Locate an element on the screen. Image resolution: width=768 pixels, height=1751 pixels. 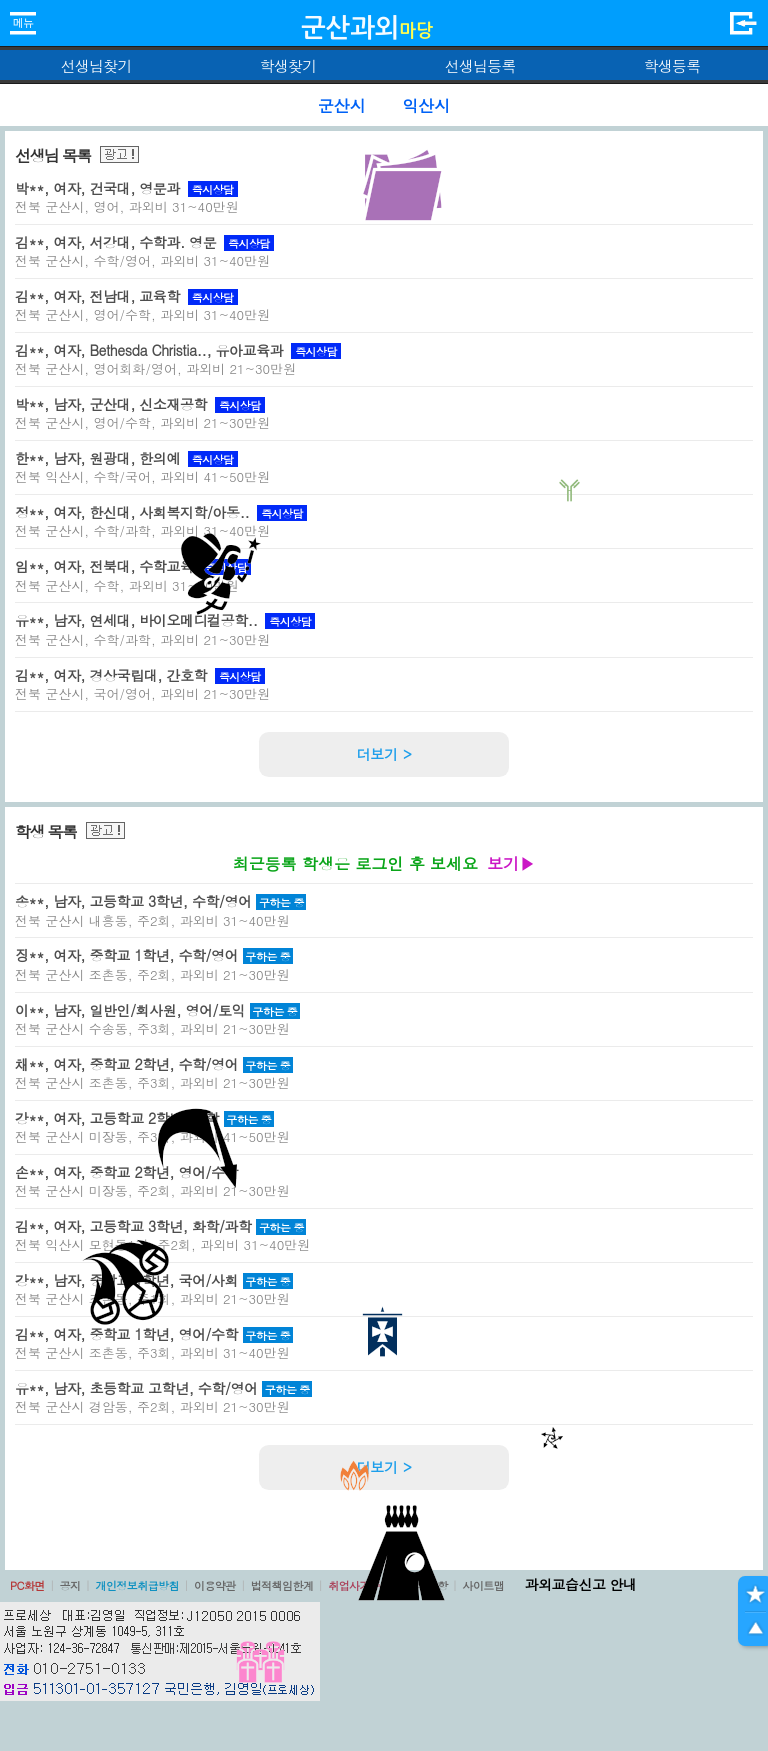
access pet-related features or settings is located at coordinates (354, 1475).